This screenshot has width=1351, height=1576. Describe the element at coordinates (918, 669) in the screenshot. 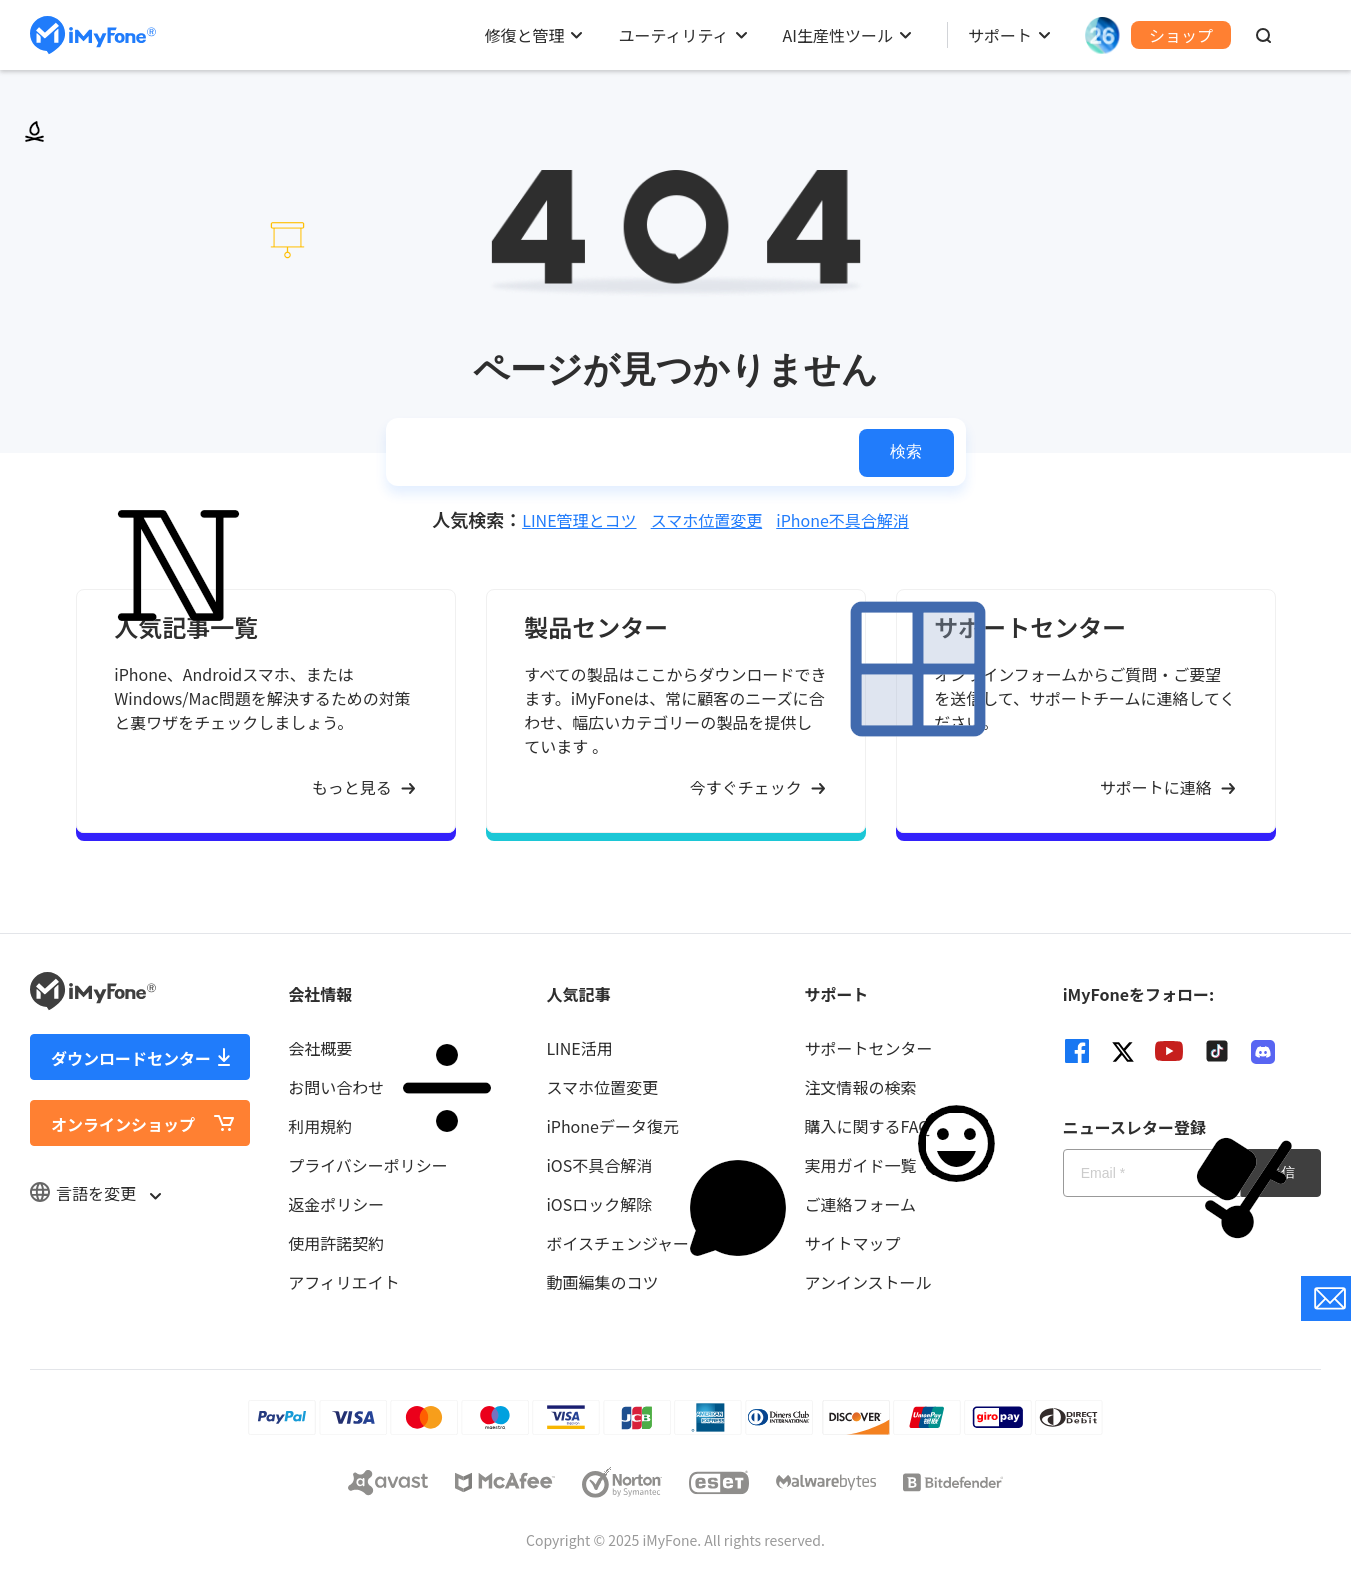

I see `indicates transparency in image editing` at that location.